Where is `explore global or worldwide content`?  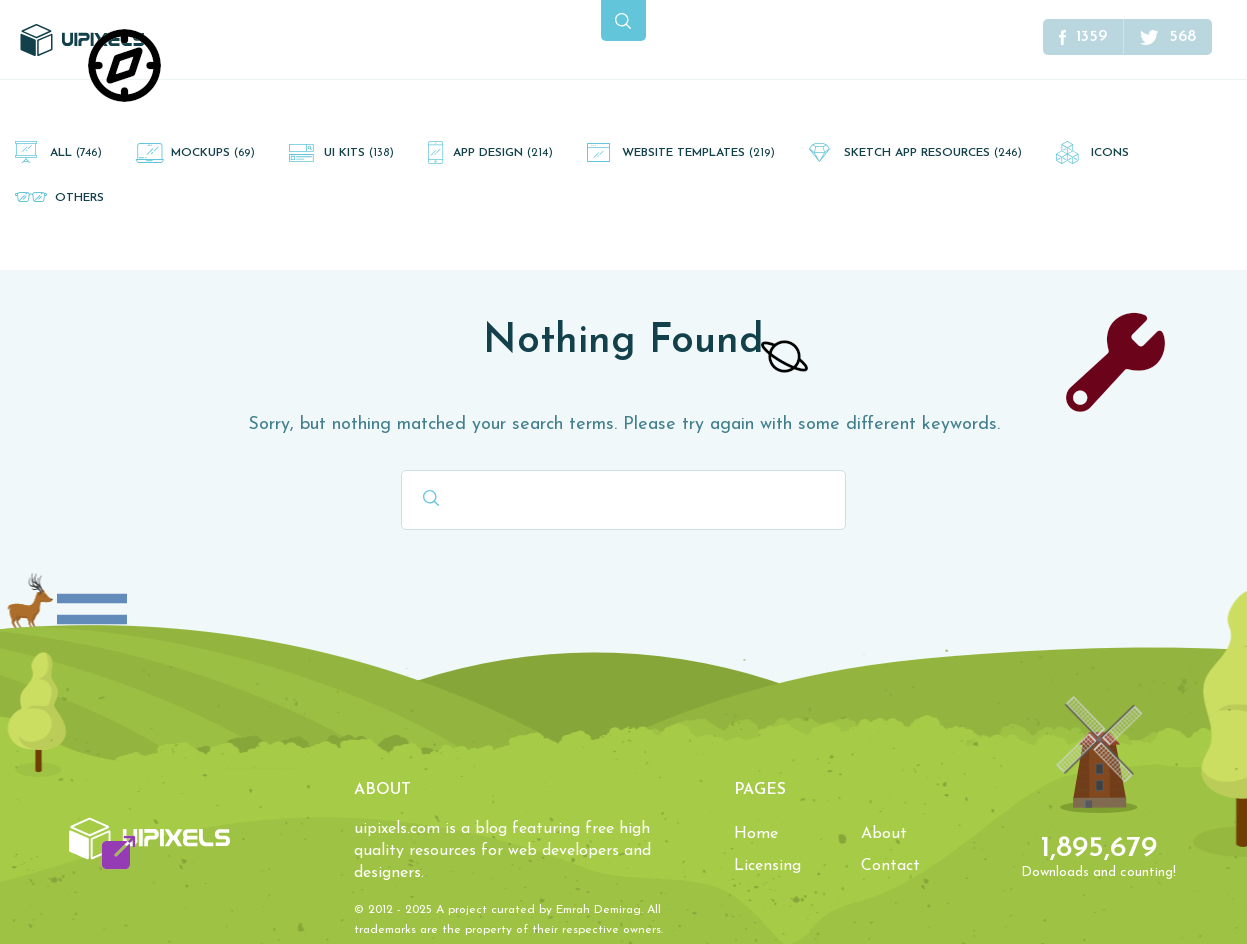 explore global or worldwide content is located at coordinates (784, 356).